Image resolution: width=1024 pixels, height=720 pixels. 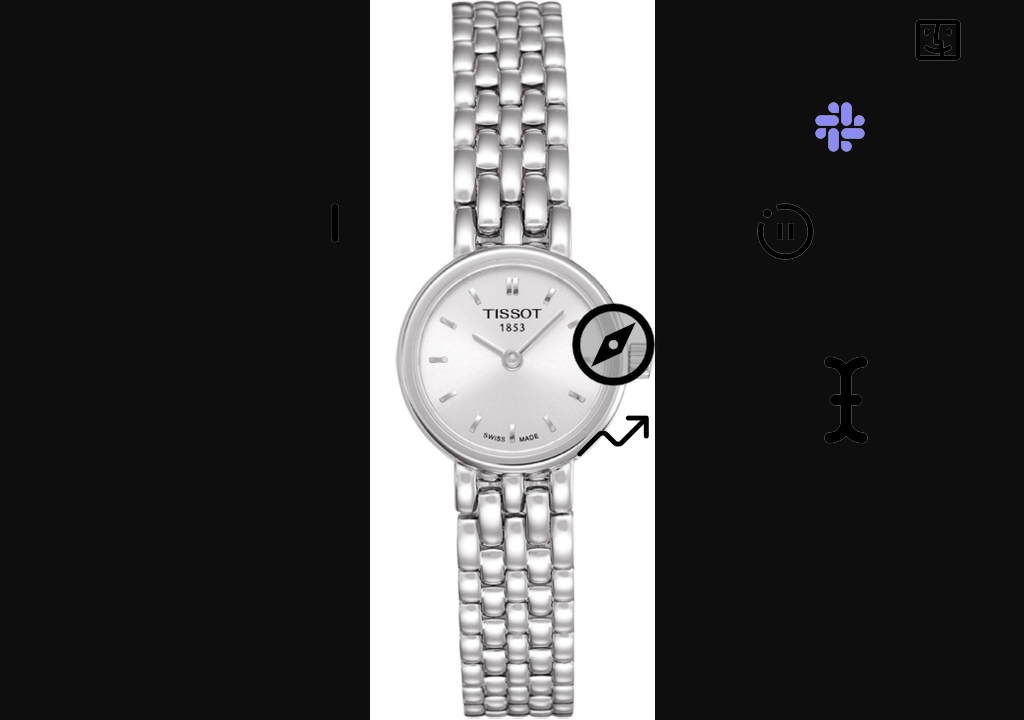 I want to click on text input field is active, so click(x=846, y=400).